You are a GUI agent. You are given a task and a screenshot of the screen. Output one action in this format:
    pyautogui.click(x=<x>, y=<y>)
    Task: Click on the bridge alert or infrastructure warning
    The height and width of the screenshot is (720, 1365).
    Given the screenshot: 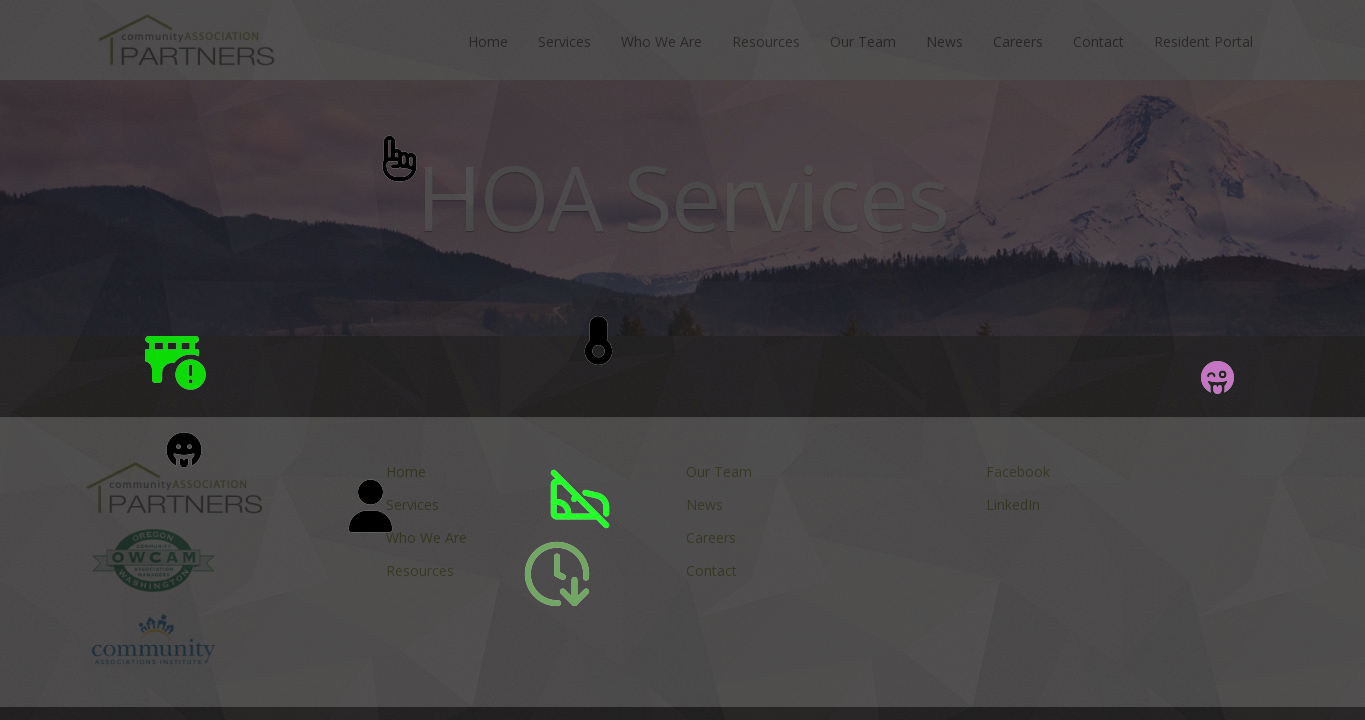 What is the action you would take?
    pyautogui.click(x=175, y=359)
    